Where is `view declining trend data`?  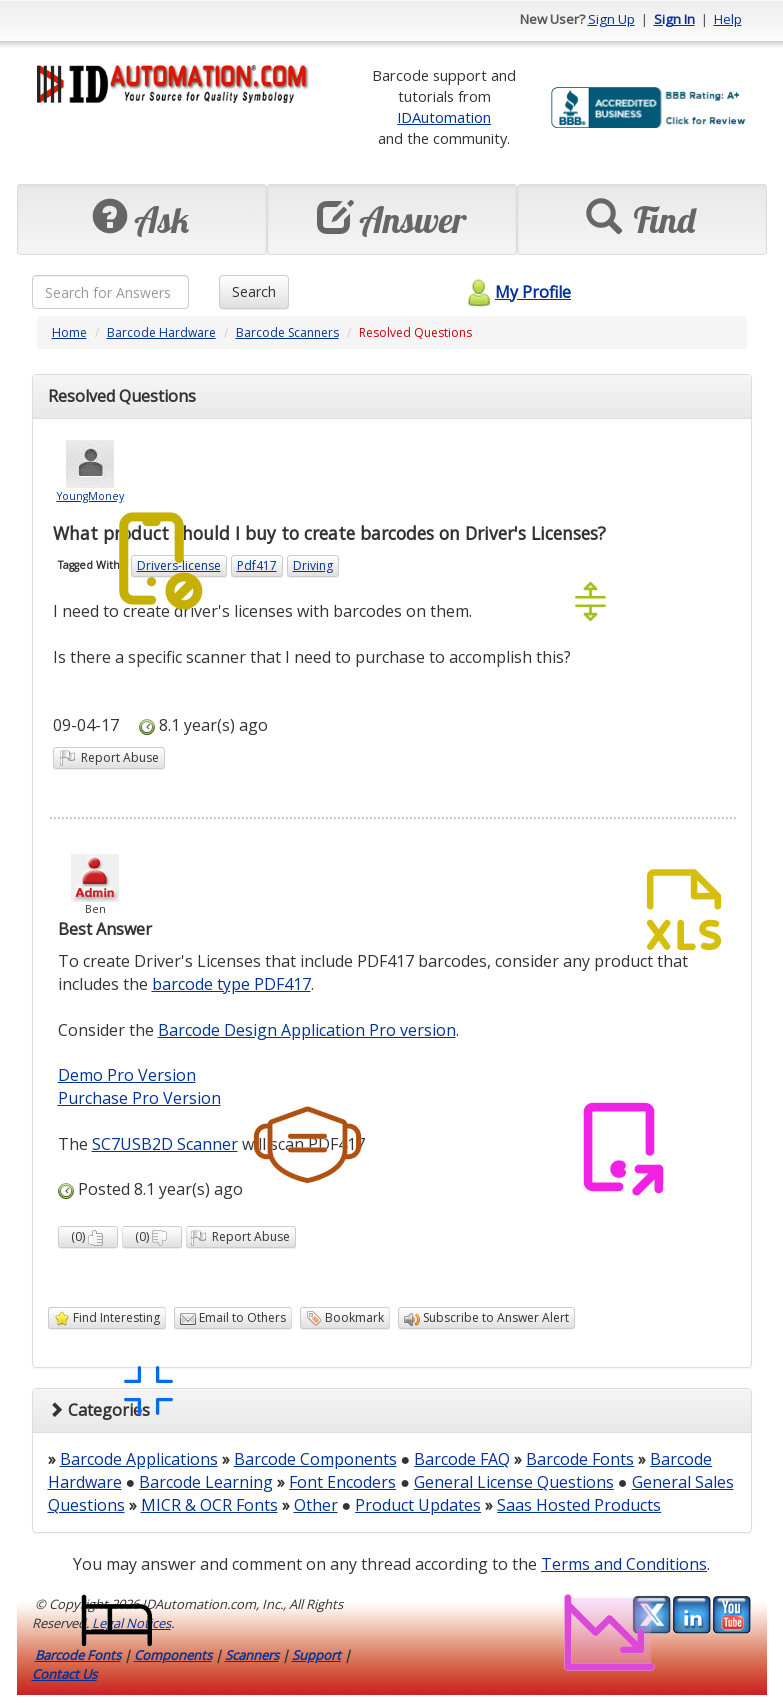
view declining trend data is located at coordinates (609, 1632).